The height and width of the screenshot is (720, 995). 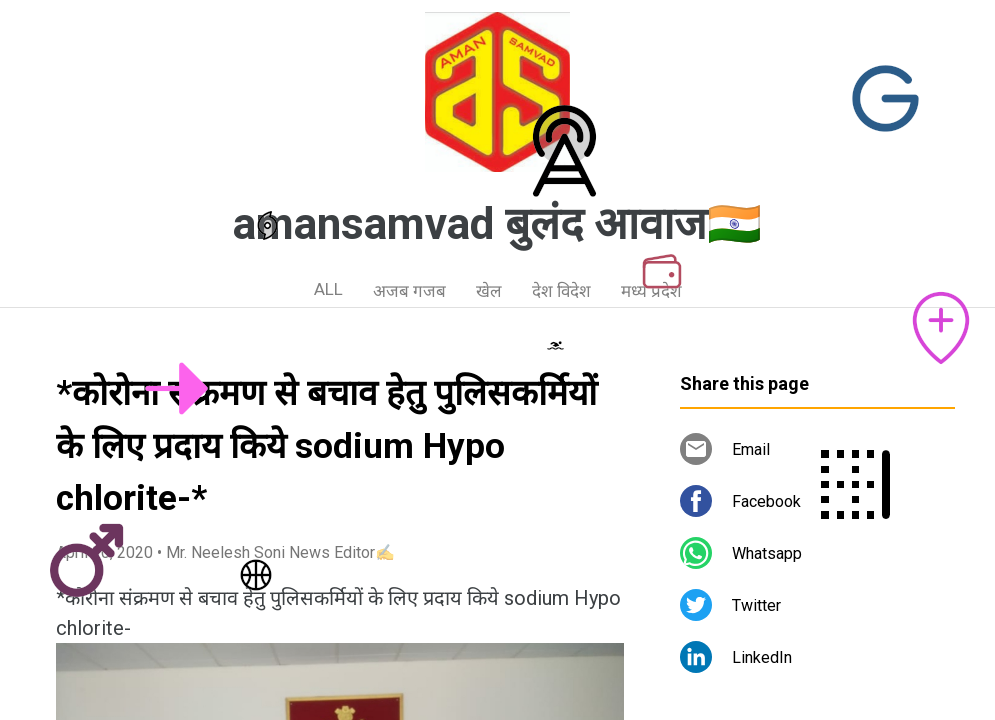 What do you see at coordinates (555, 345) in the screenshot?
I see `access swimming pool or aquatic facilities` at bounding box center [555, 345].